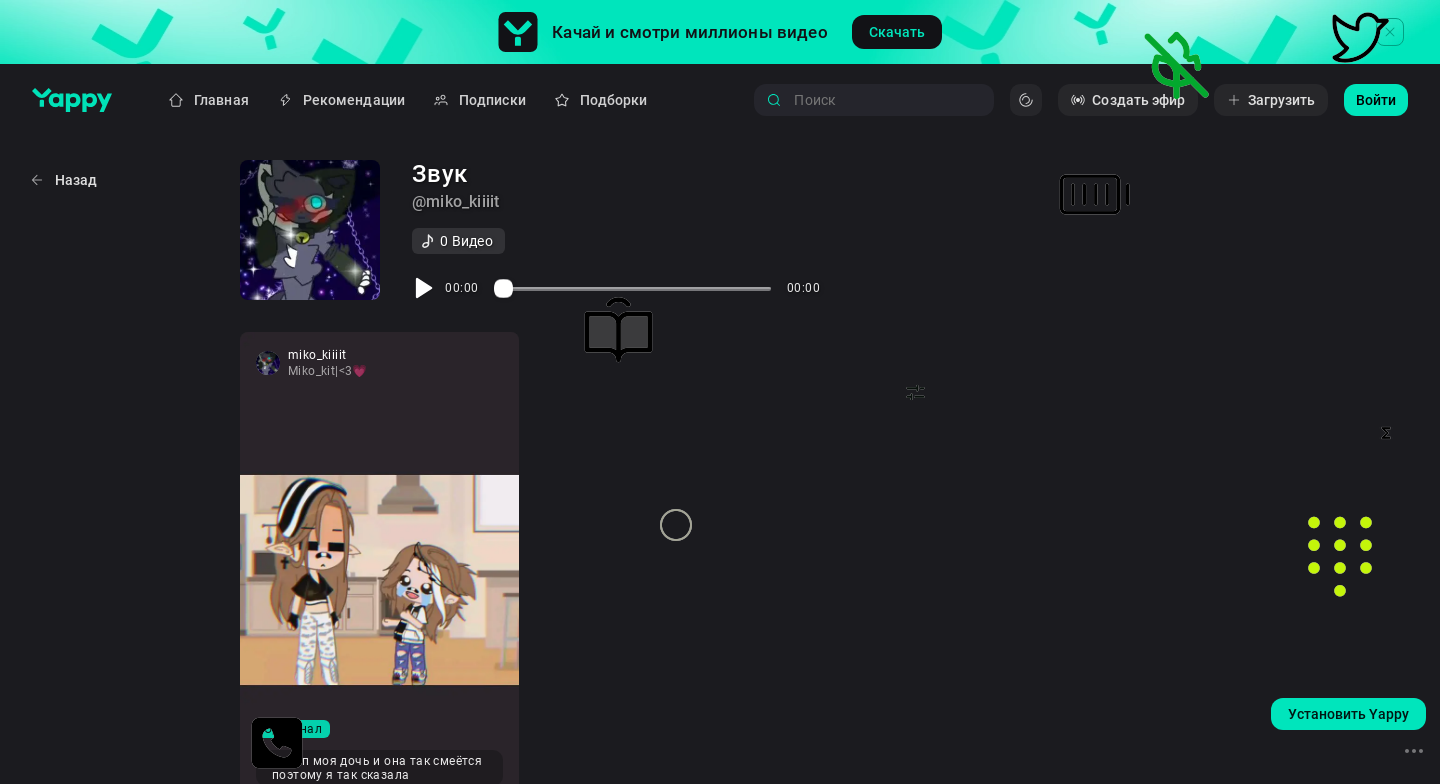  Describe the element at coordinates (1340, 555) in the screenshot. I see `open numeric keypad for input` at that location.